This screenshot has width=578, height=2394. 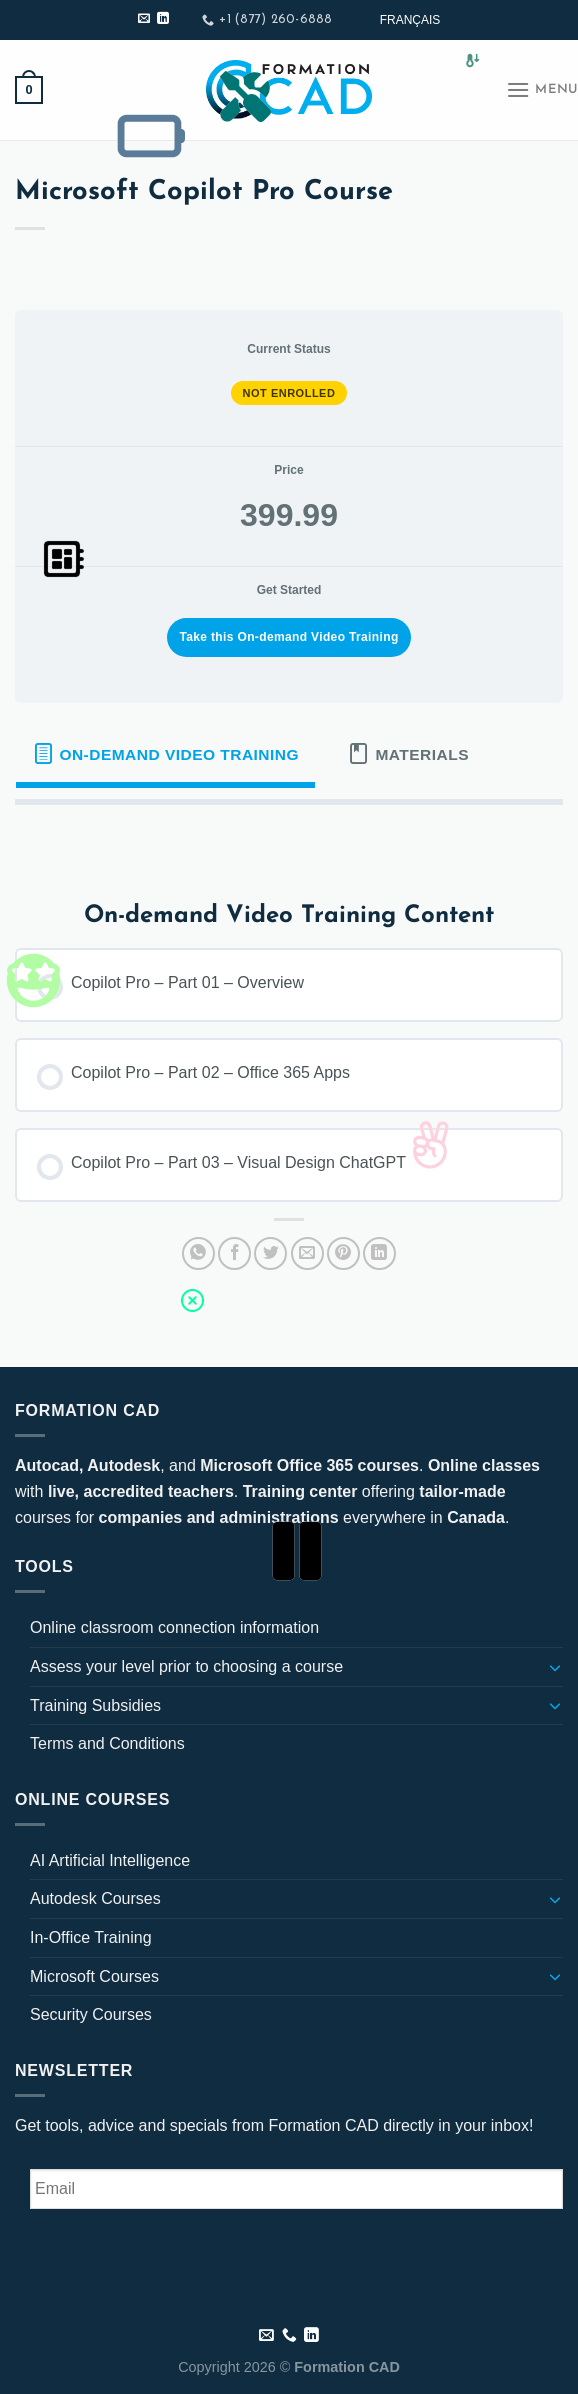 What do you see at coordinates (297, 1551) in the screenshot?
I see `switch to column view layout` at bounding box center [297, 1551].